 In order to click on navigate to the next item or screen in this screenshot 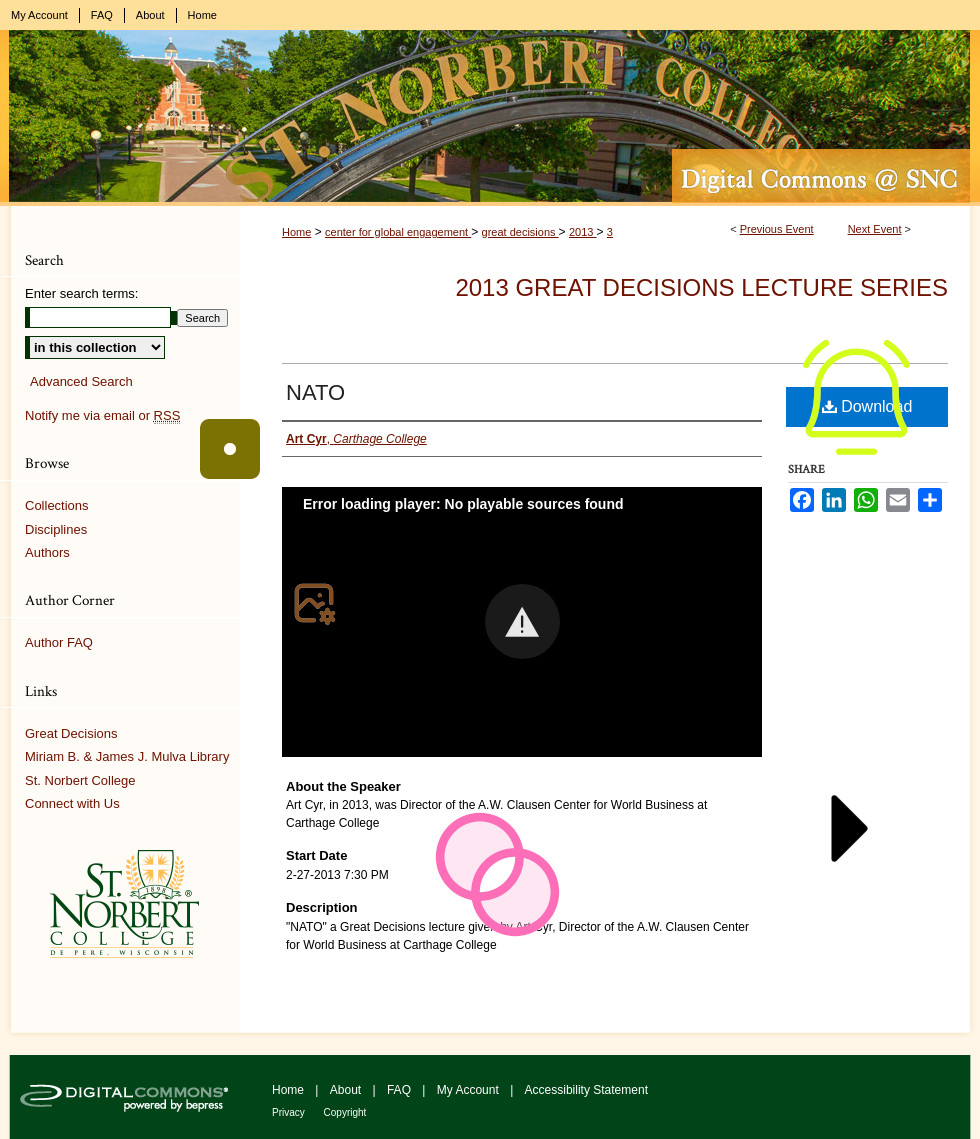, I will do `click(846, 828)`.